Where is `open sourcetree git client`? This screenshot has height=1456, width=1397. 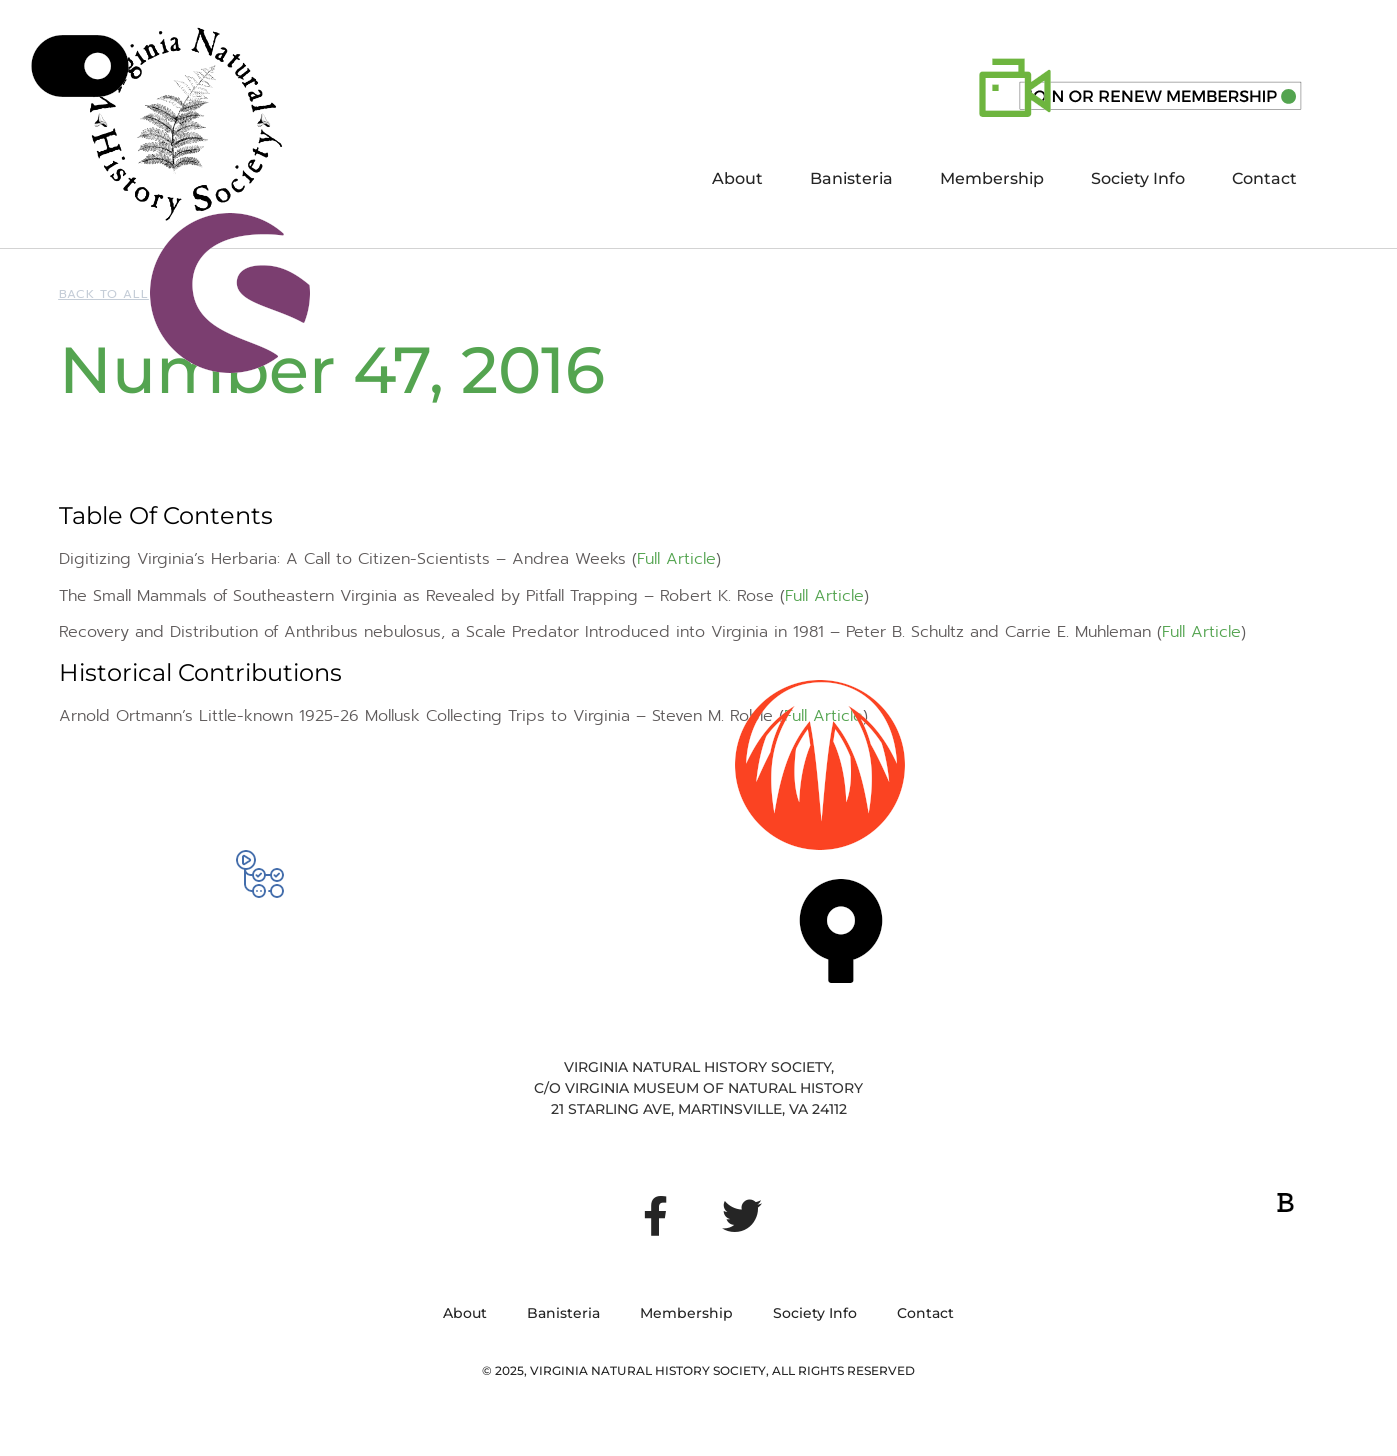
open sourcetree git client is located at coordinates (841, 931).